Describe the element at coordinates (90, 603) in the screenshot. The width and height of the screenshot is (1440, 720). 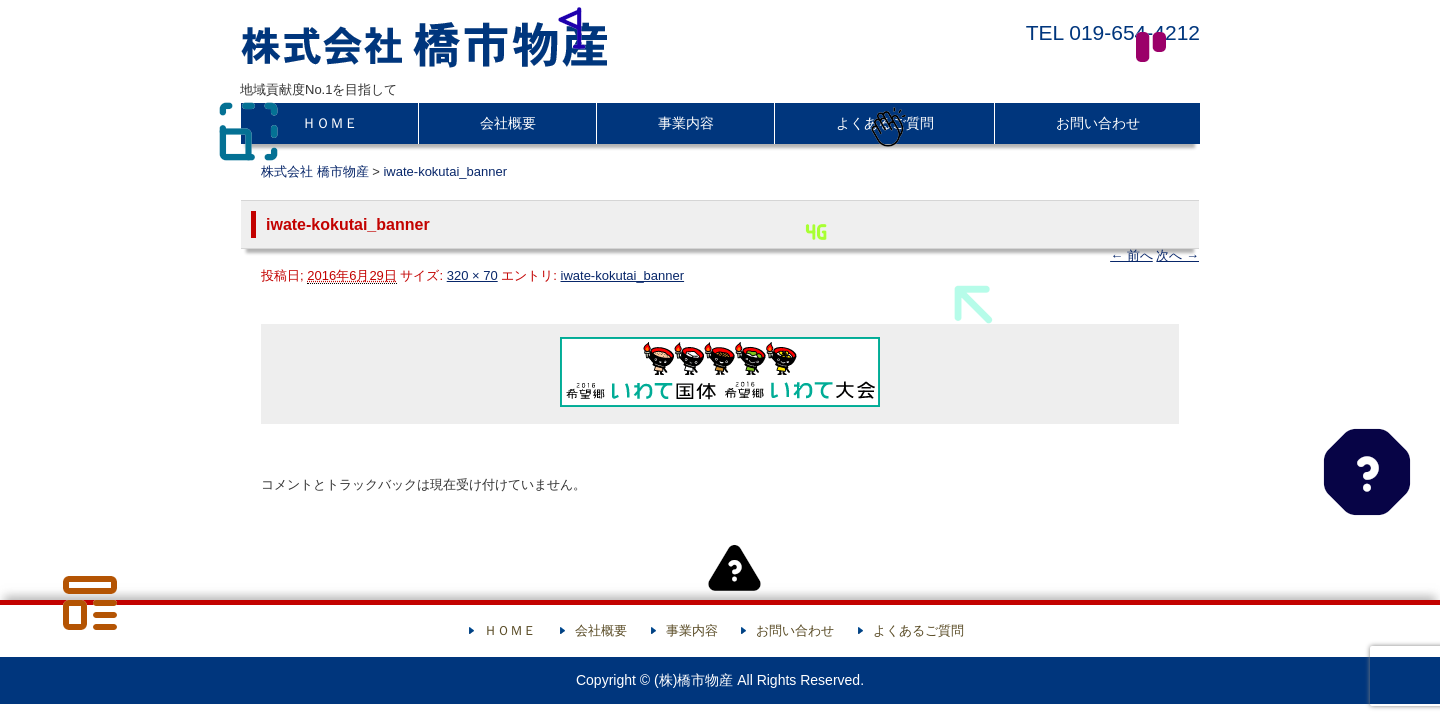
I see `access page or document templates` at that location.